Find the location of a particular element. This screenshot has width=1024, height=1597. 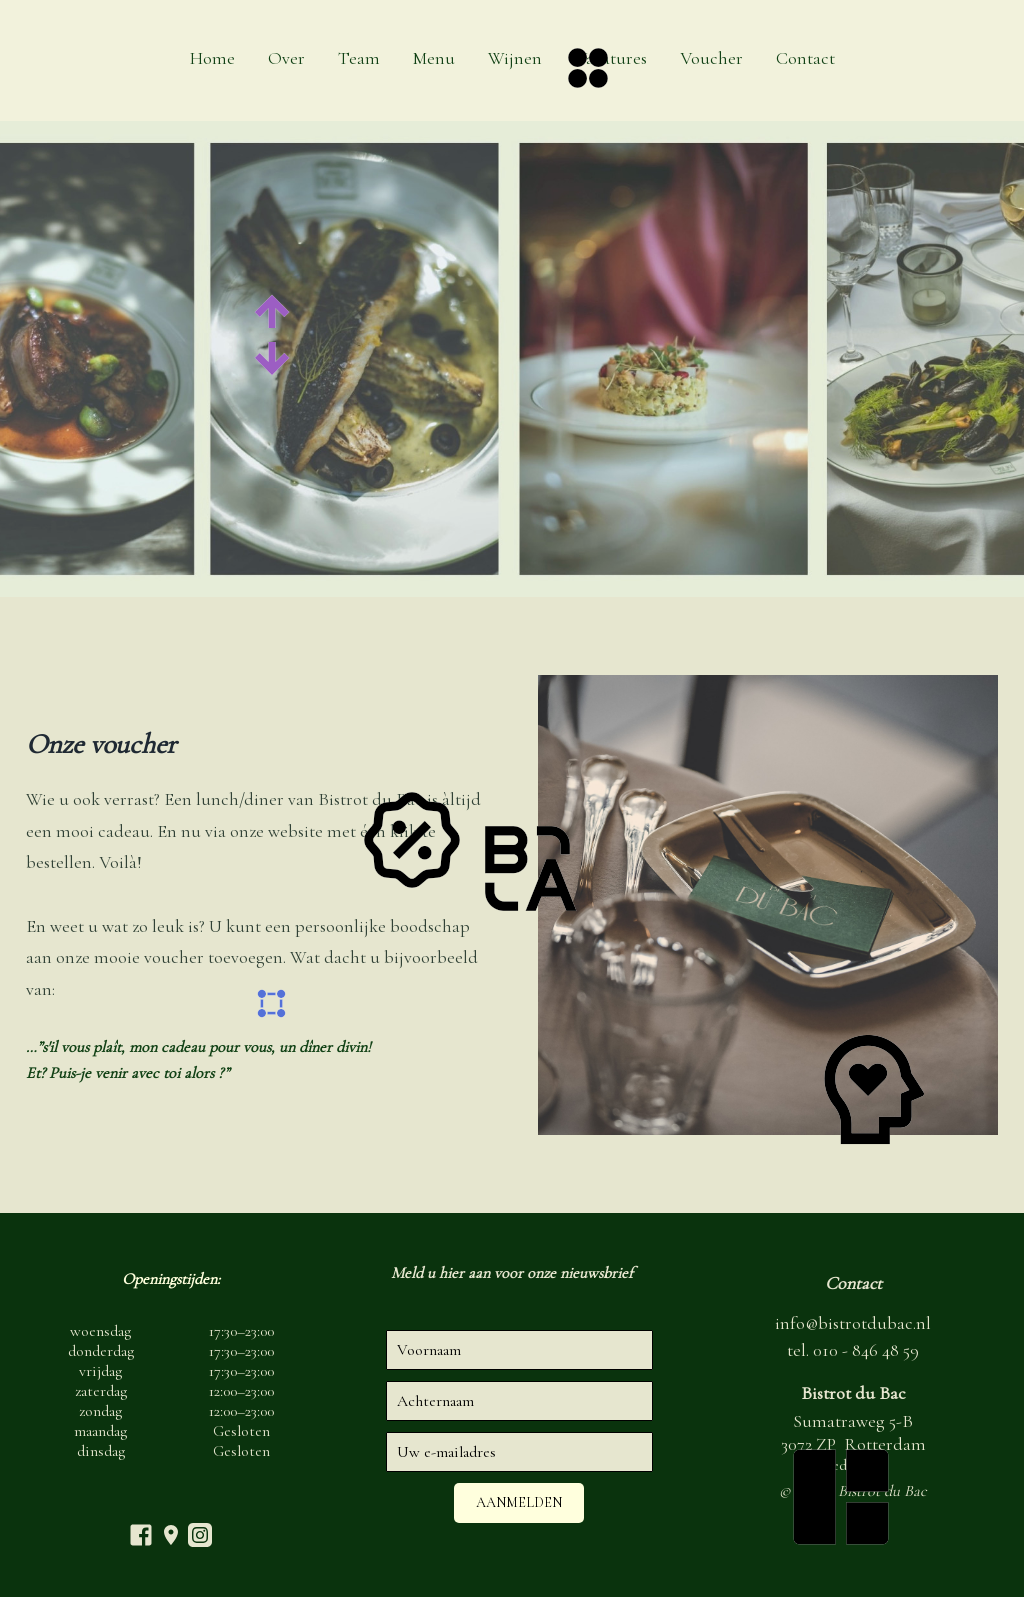

view available discounts or promotions is located at coordinates (412, 840).